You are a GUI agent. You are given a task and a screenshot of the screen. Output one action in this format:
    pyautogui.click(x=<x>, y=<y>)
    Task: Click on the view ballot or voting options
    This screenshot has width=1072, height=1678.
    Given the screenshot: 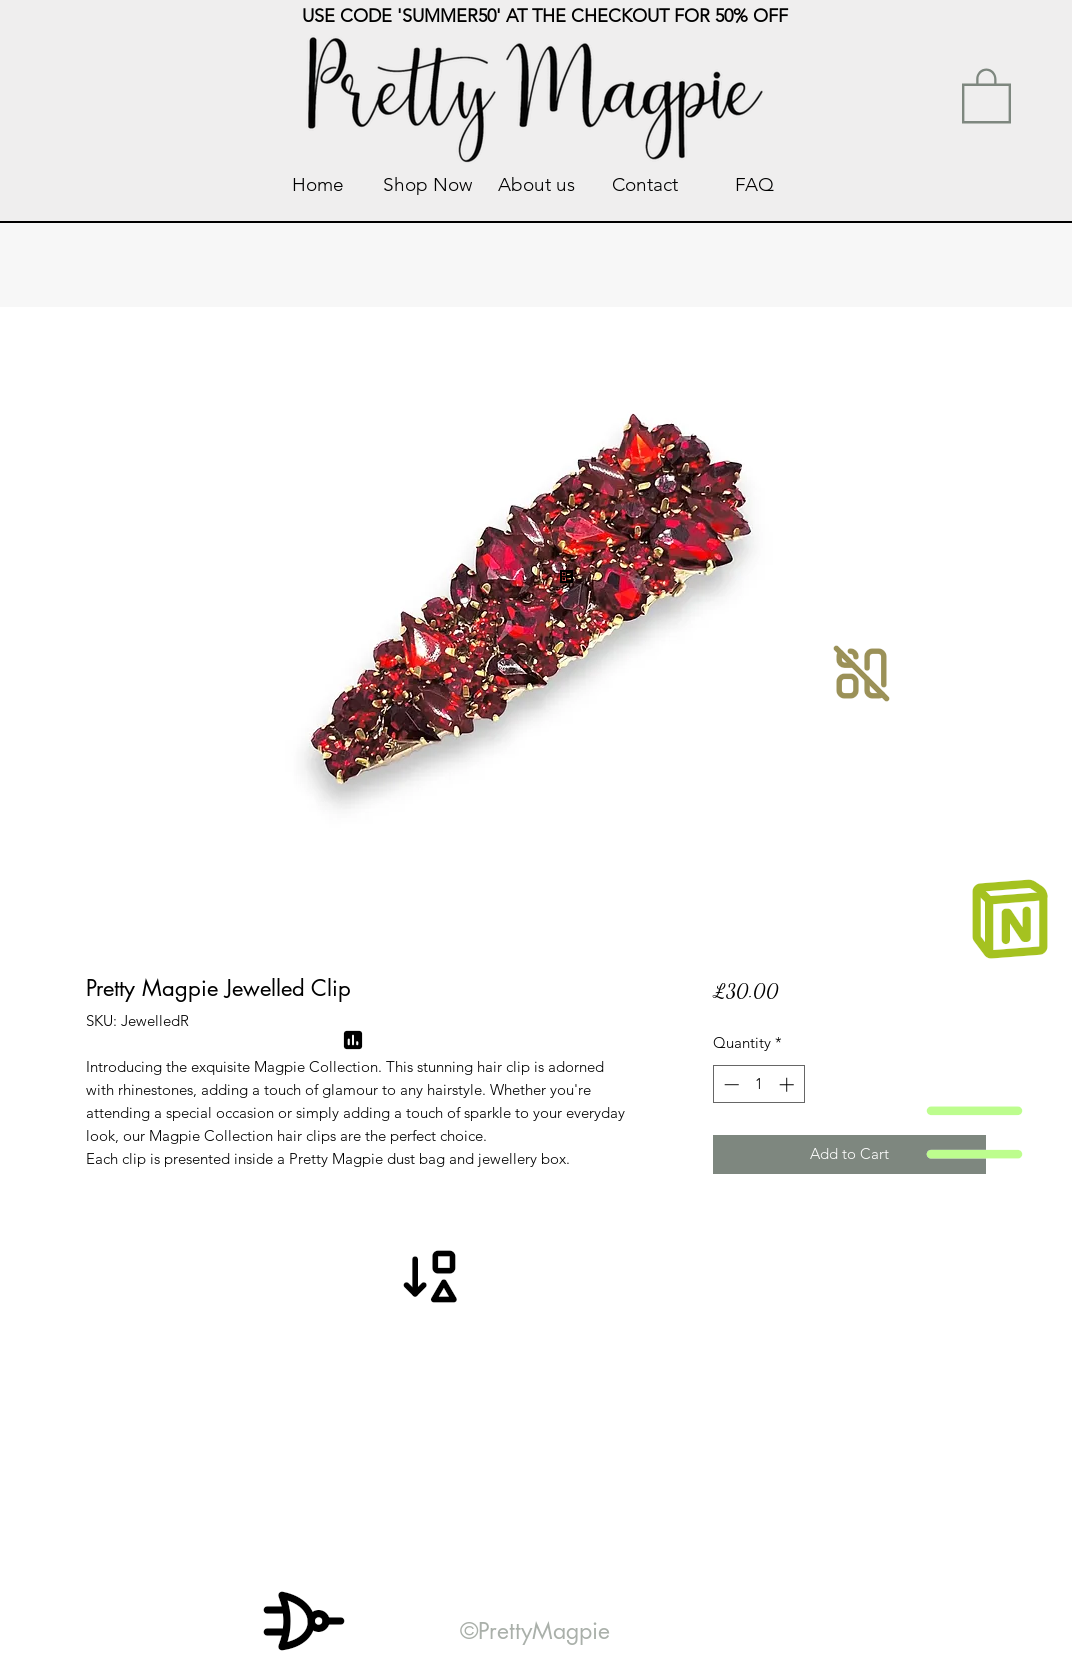 What is the action you would take?
    pyautogui.click(x=566, y=576)
    